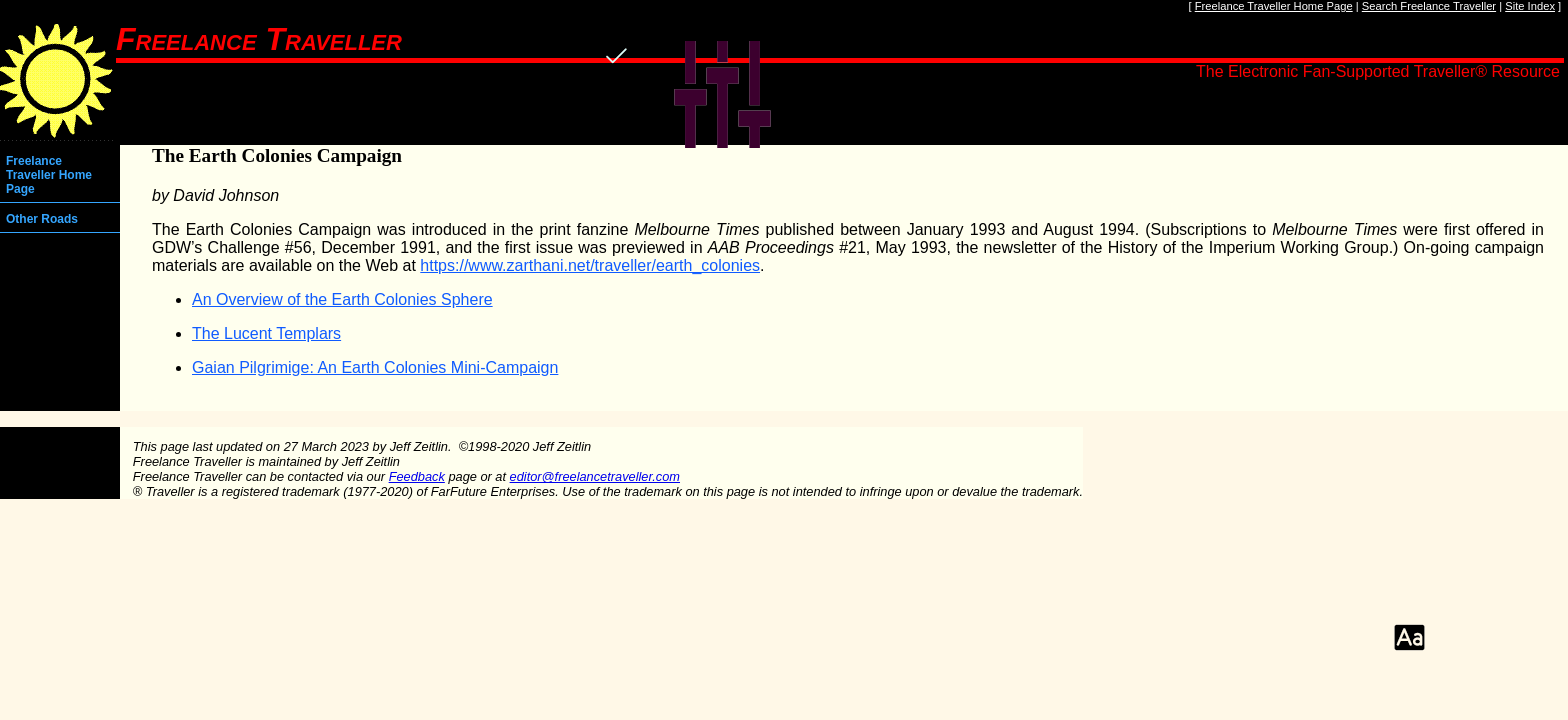  Describe the element at coordinates (616, 55) in the screenshot. I see `confirm or submit an action` at that location.